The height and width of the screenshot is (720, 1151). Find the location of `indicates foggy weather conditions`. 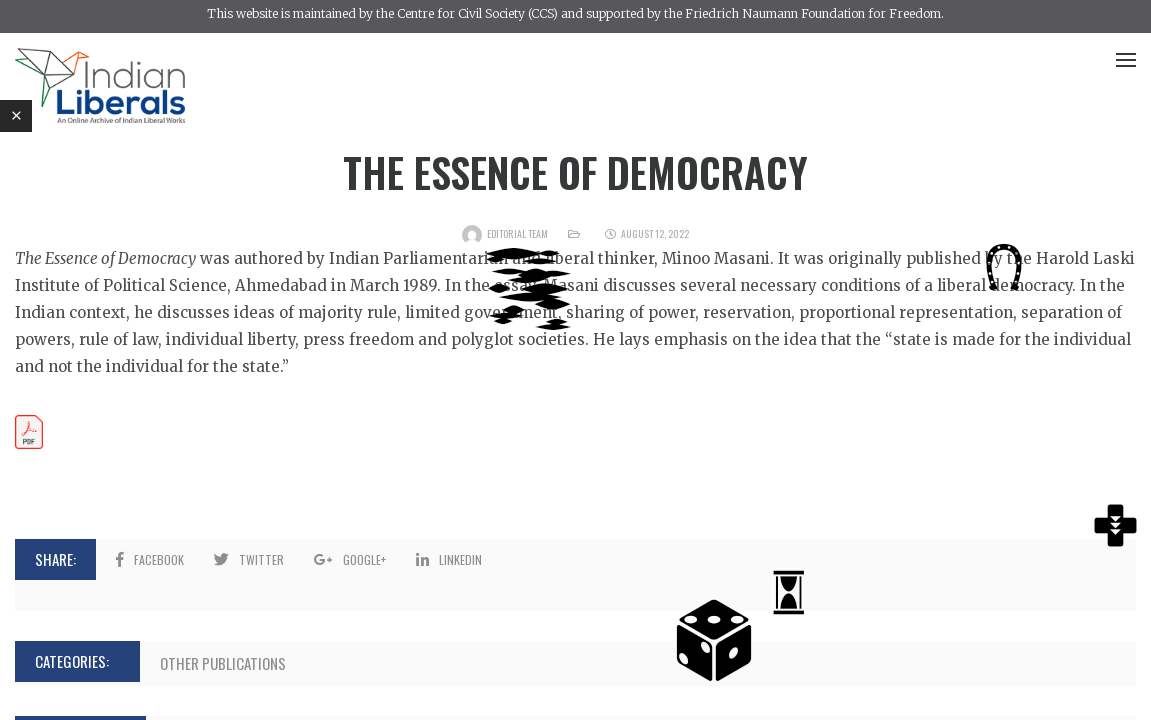

indicates foggy weather conditions is located at coordinates (528, 289).